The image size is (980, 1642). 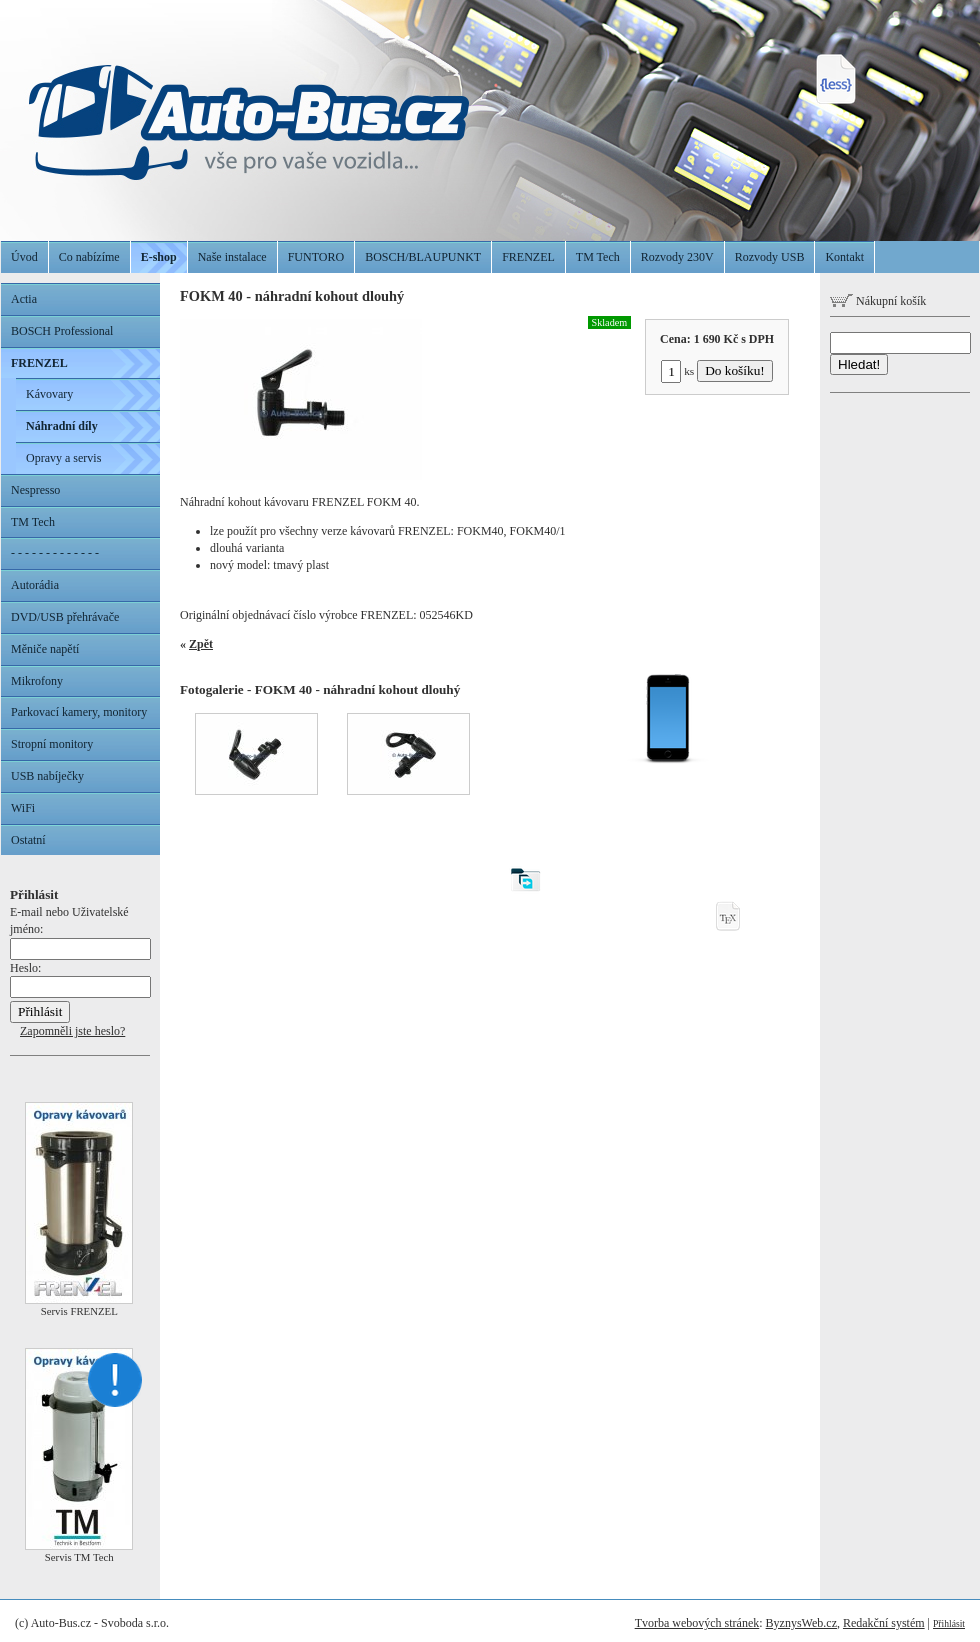 I want to click on a LESS stylesheet file, so click(x=836, y=79).